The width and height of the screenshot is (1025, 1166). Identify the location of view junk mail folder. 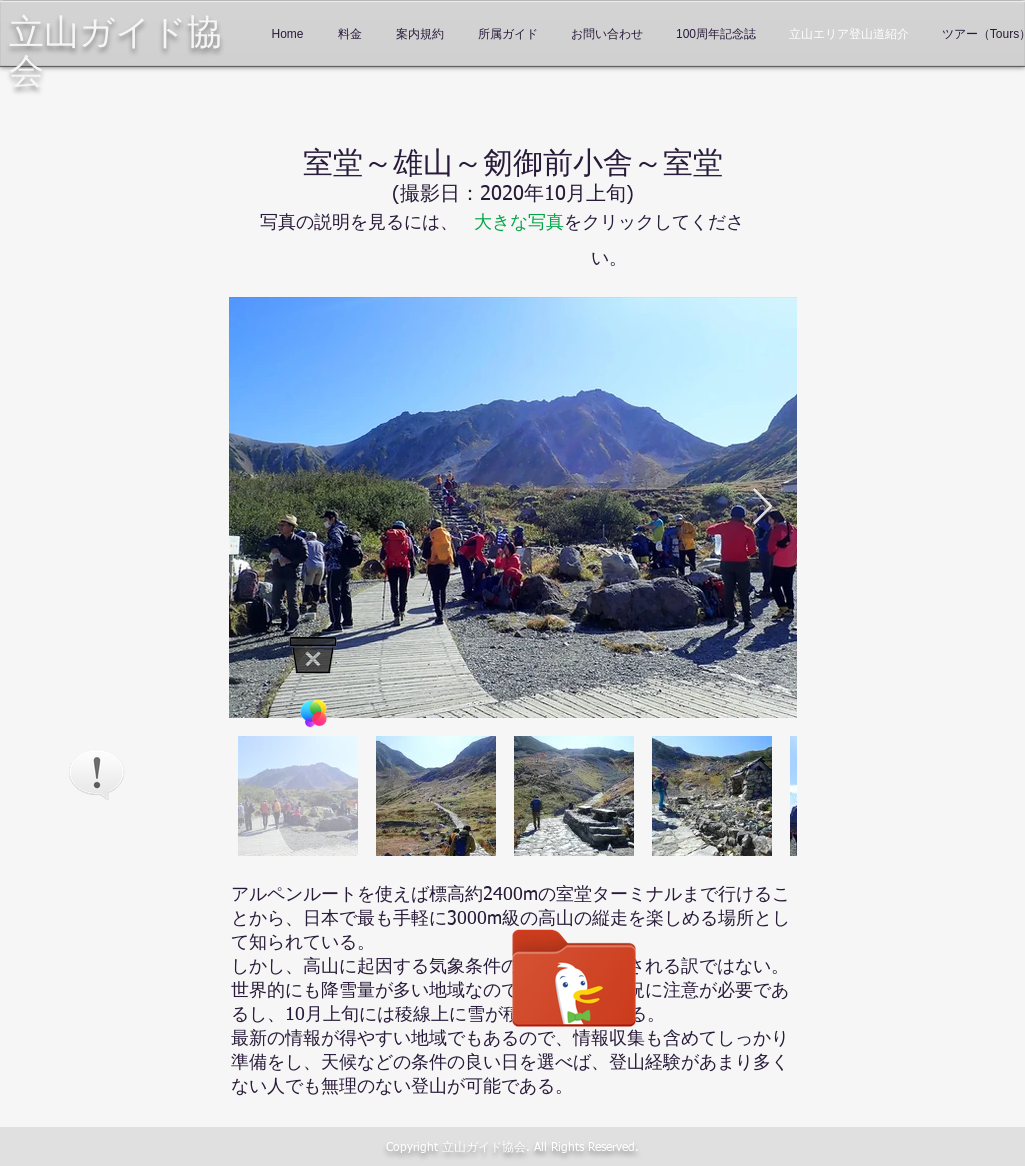
(313, 653).